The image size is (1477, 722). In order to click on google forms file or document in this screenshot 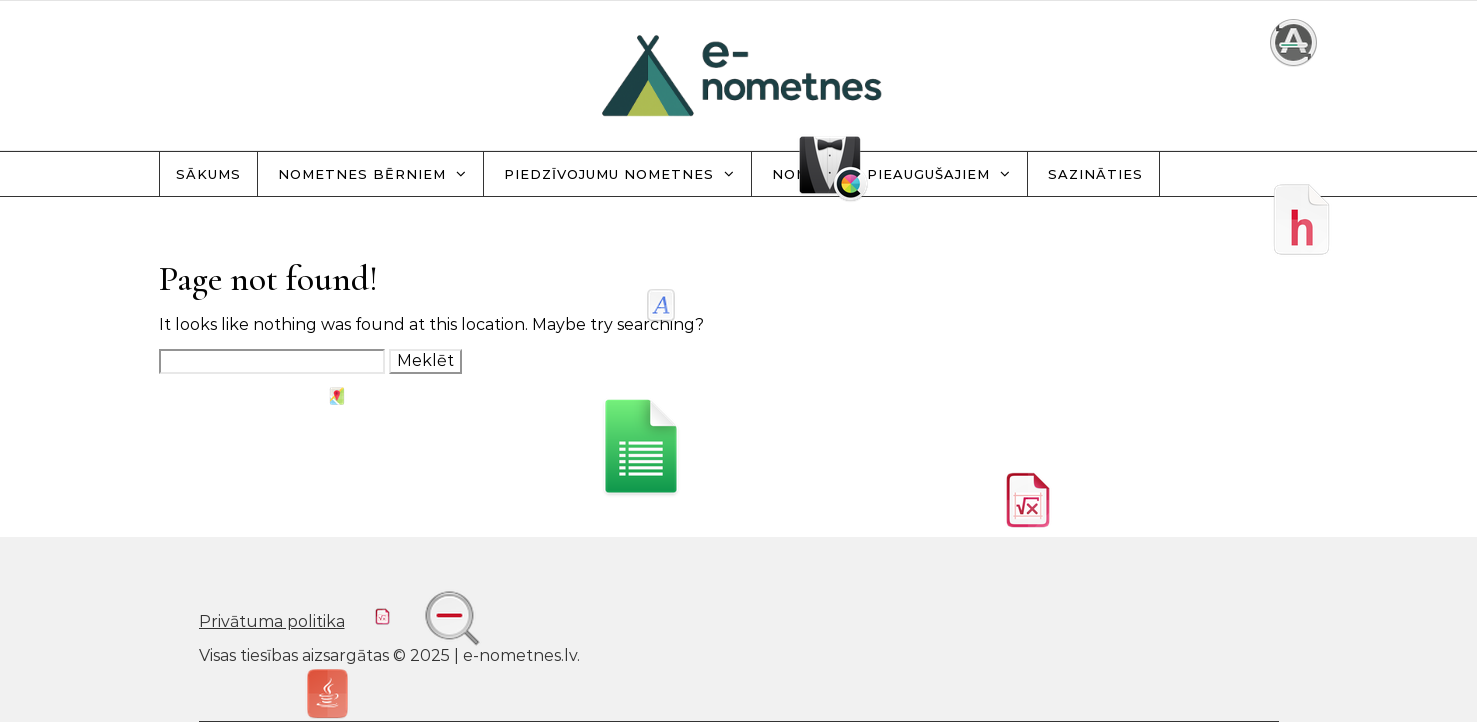, I will do `click(641, 448)`.